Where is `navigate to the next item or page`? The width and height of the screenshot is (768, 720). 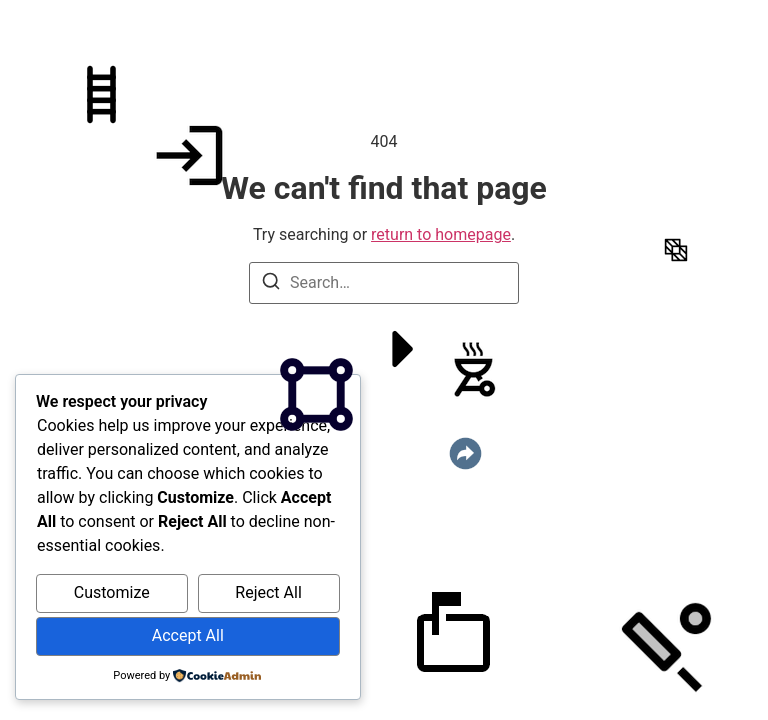
navigate to the next item or page is located at coordinates (400, 349).